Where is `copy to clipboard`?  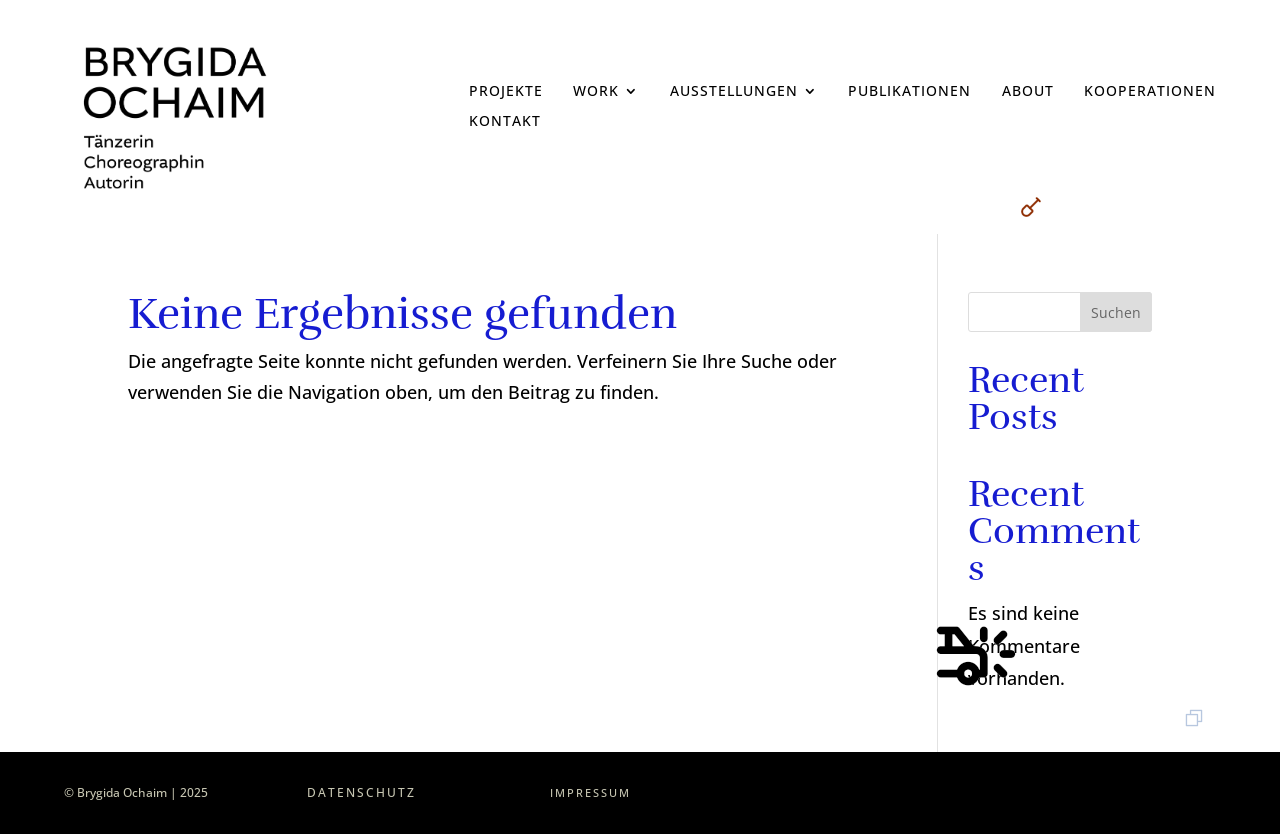 copy to clipboard is located at coordinates (1194, 718).